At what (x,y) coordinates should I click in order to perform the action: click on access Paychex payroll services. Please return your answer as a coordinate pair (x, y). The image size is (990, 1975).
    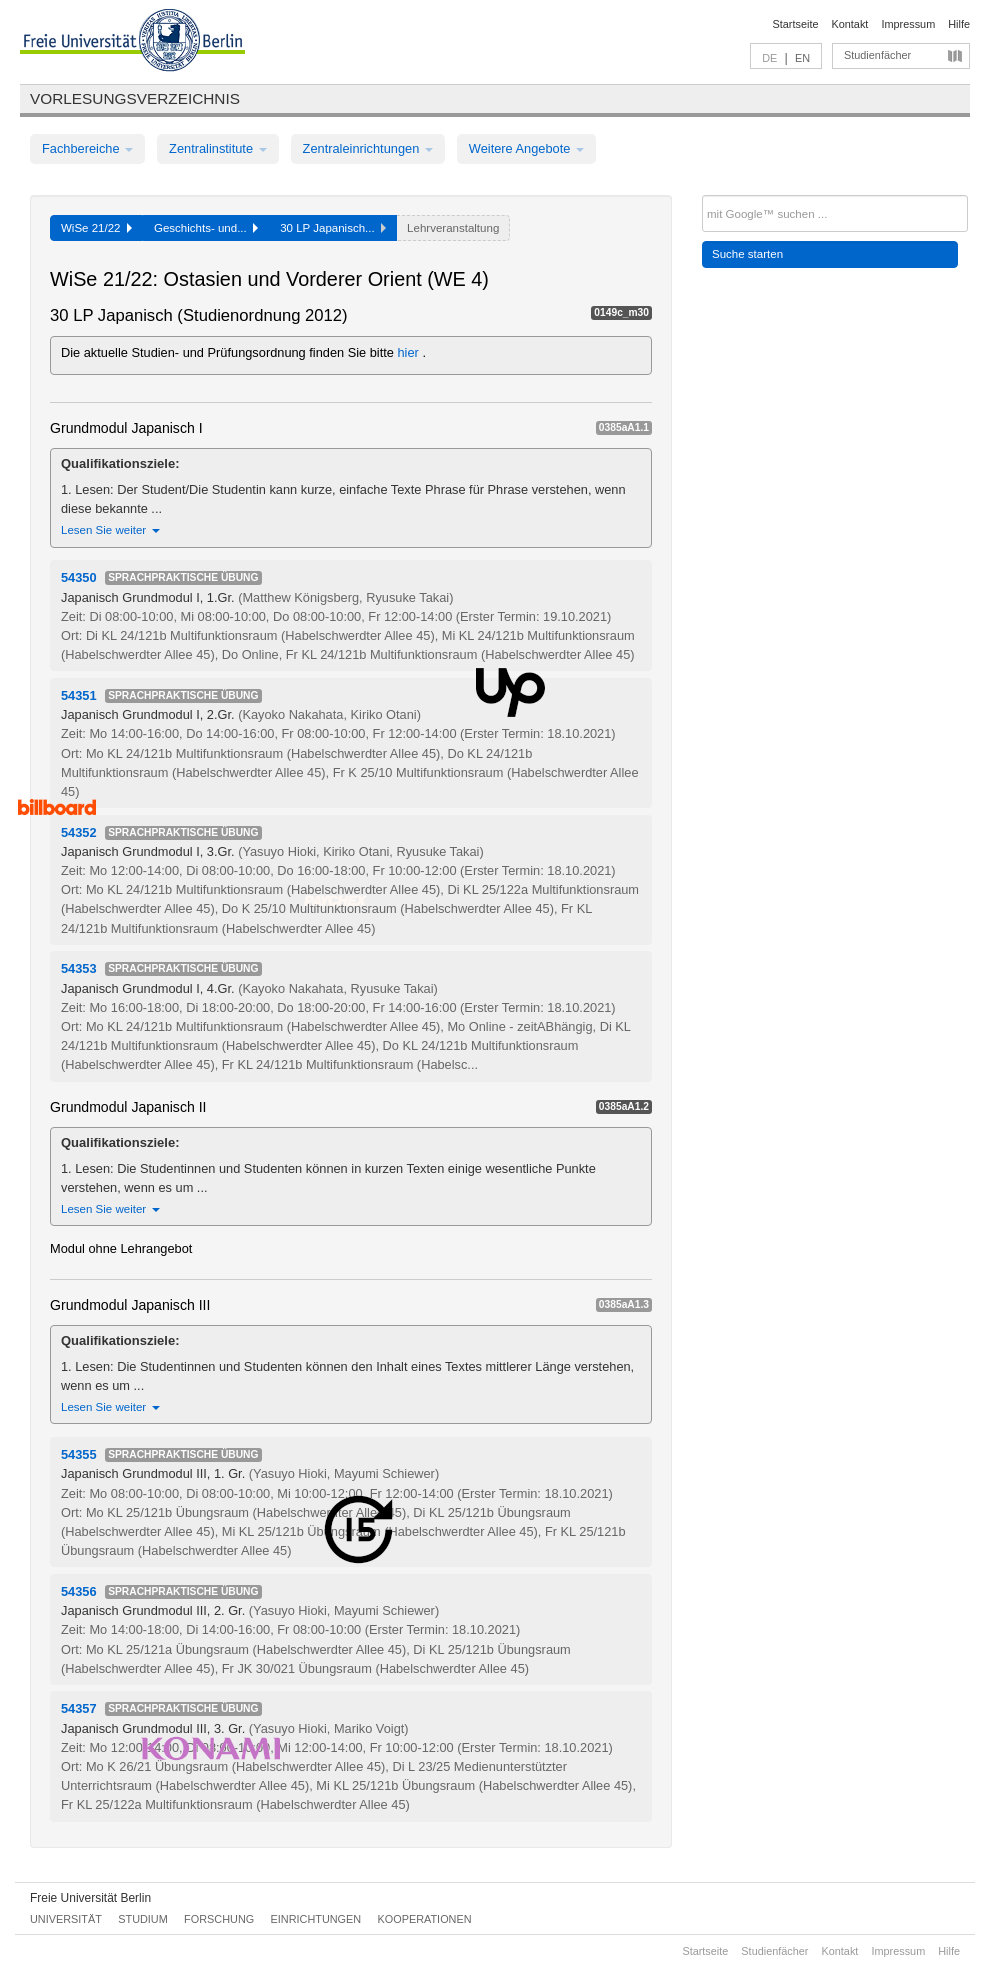
    Looking at the image, I should click on (335, 900).